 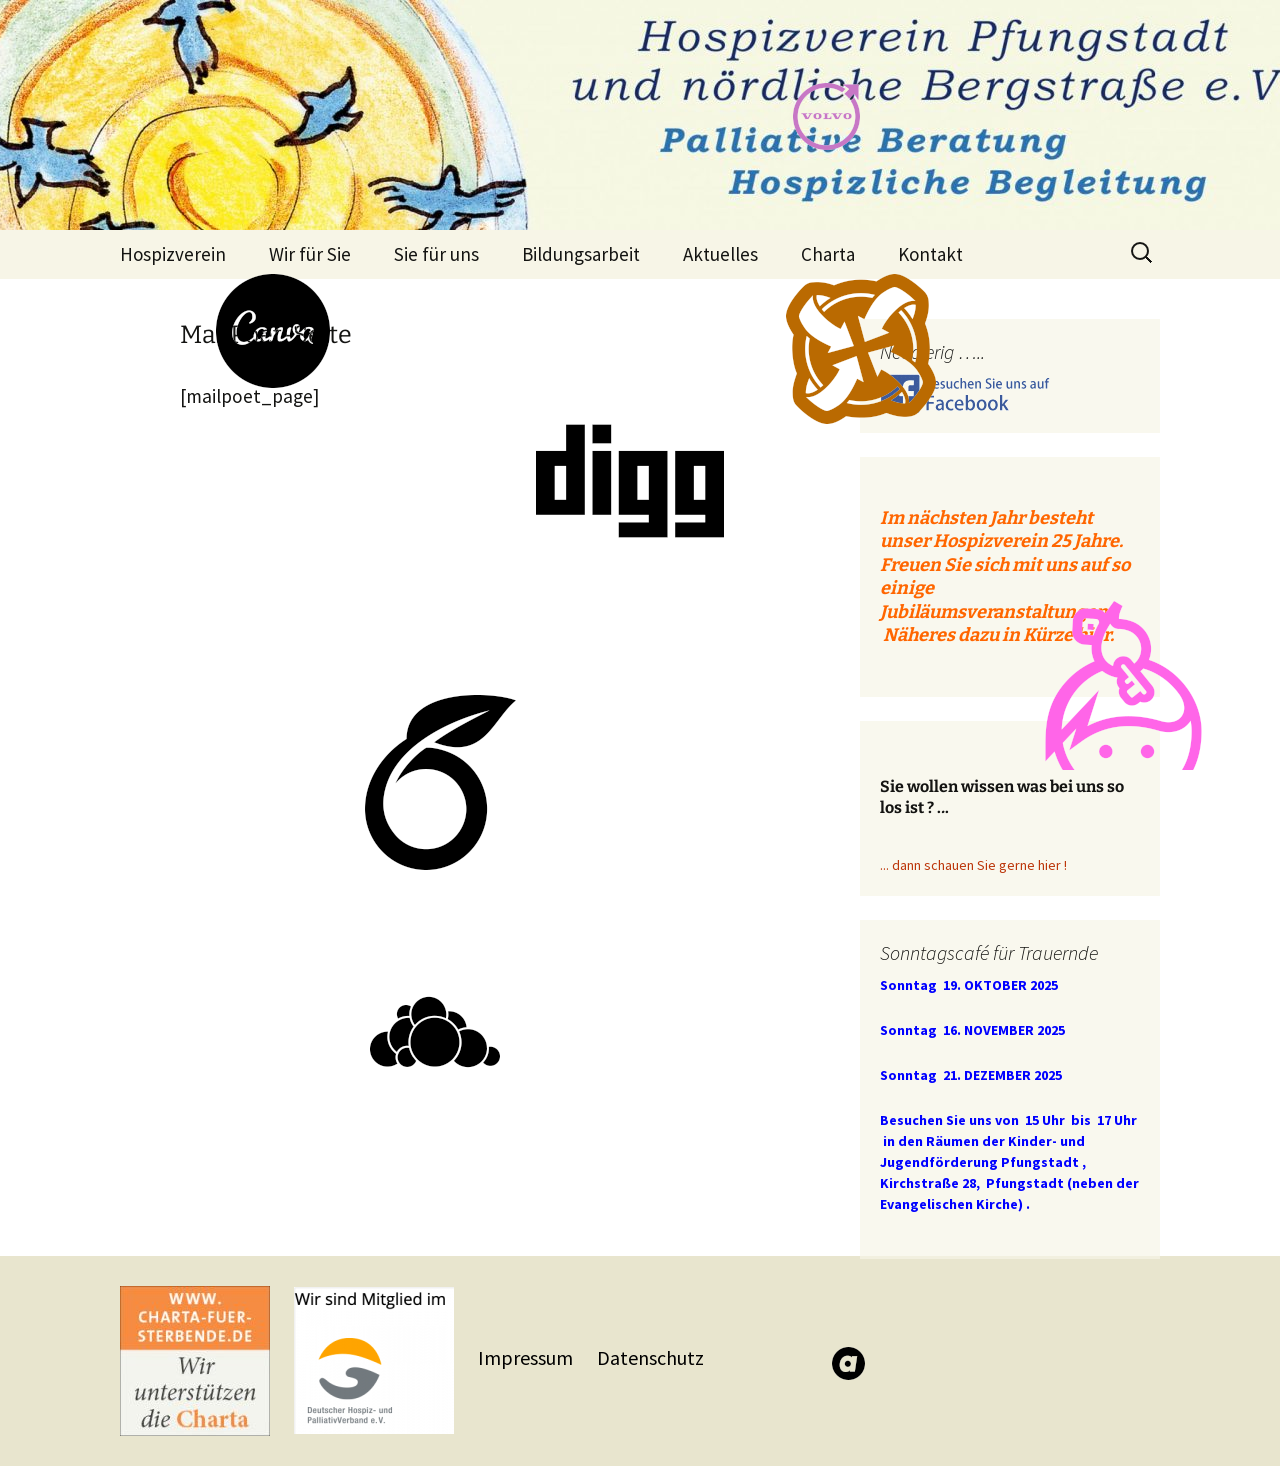 I want to click on open Canva app, so click(x=273, y=331).